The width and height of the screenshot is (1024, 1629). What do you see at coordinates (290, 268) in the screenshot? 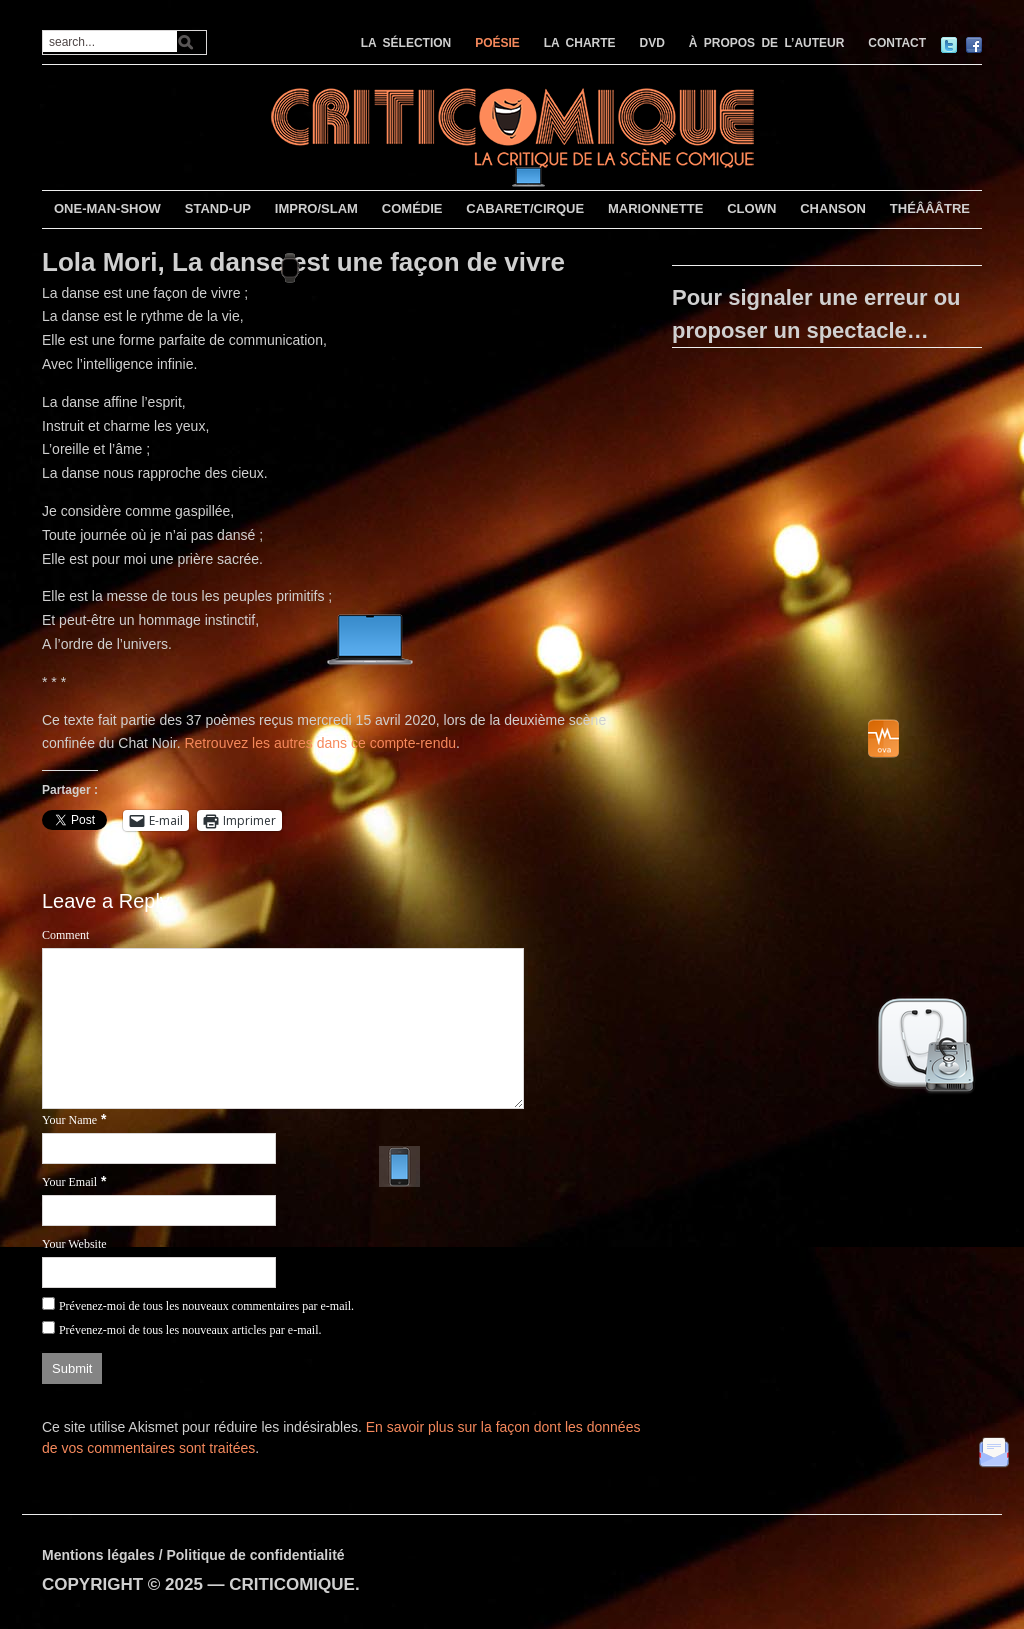
I see `apple watch device icon` at bounding box center [290, 268].